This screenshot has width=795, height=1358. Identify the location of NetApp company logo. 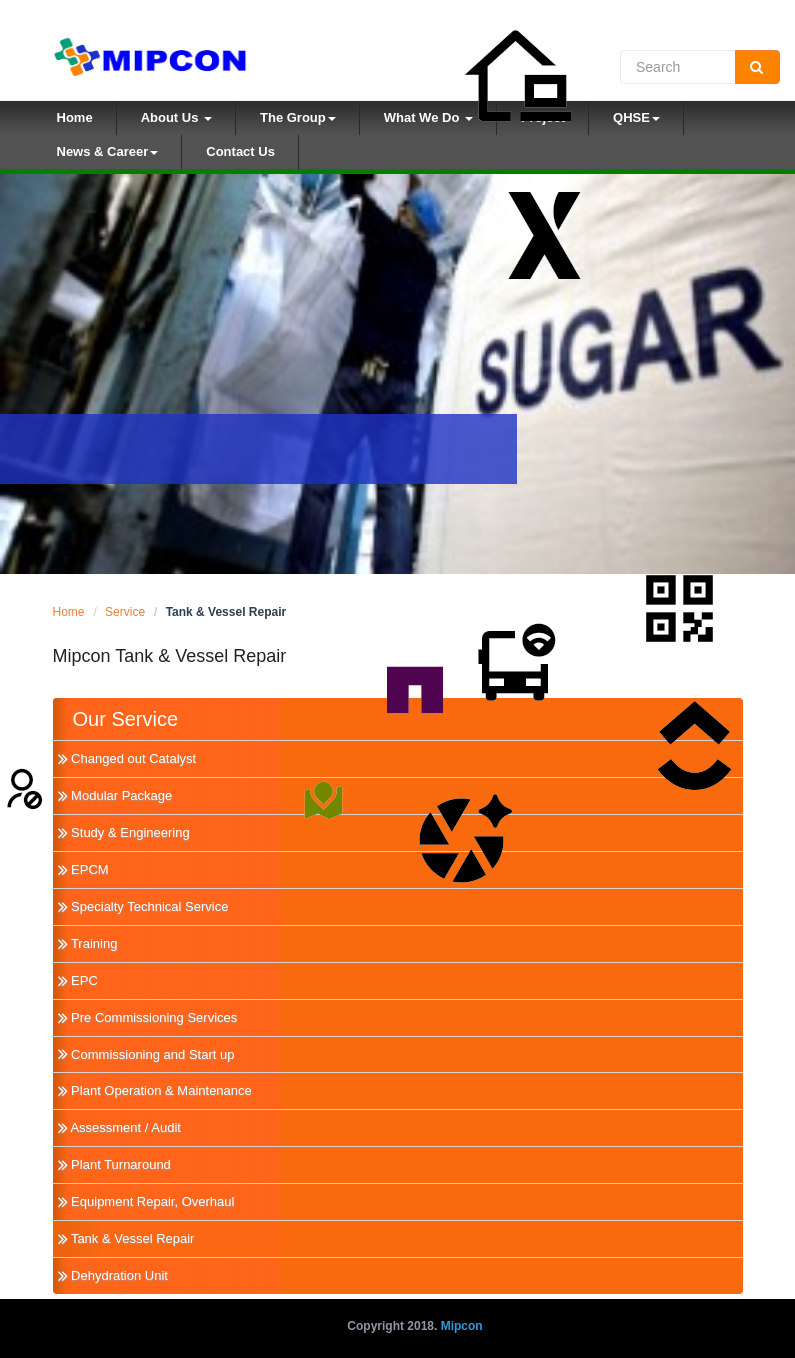
(415, 690).